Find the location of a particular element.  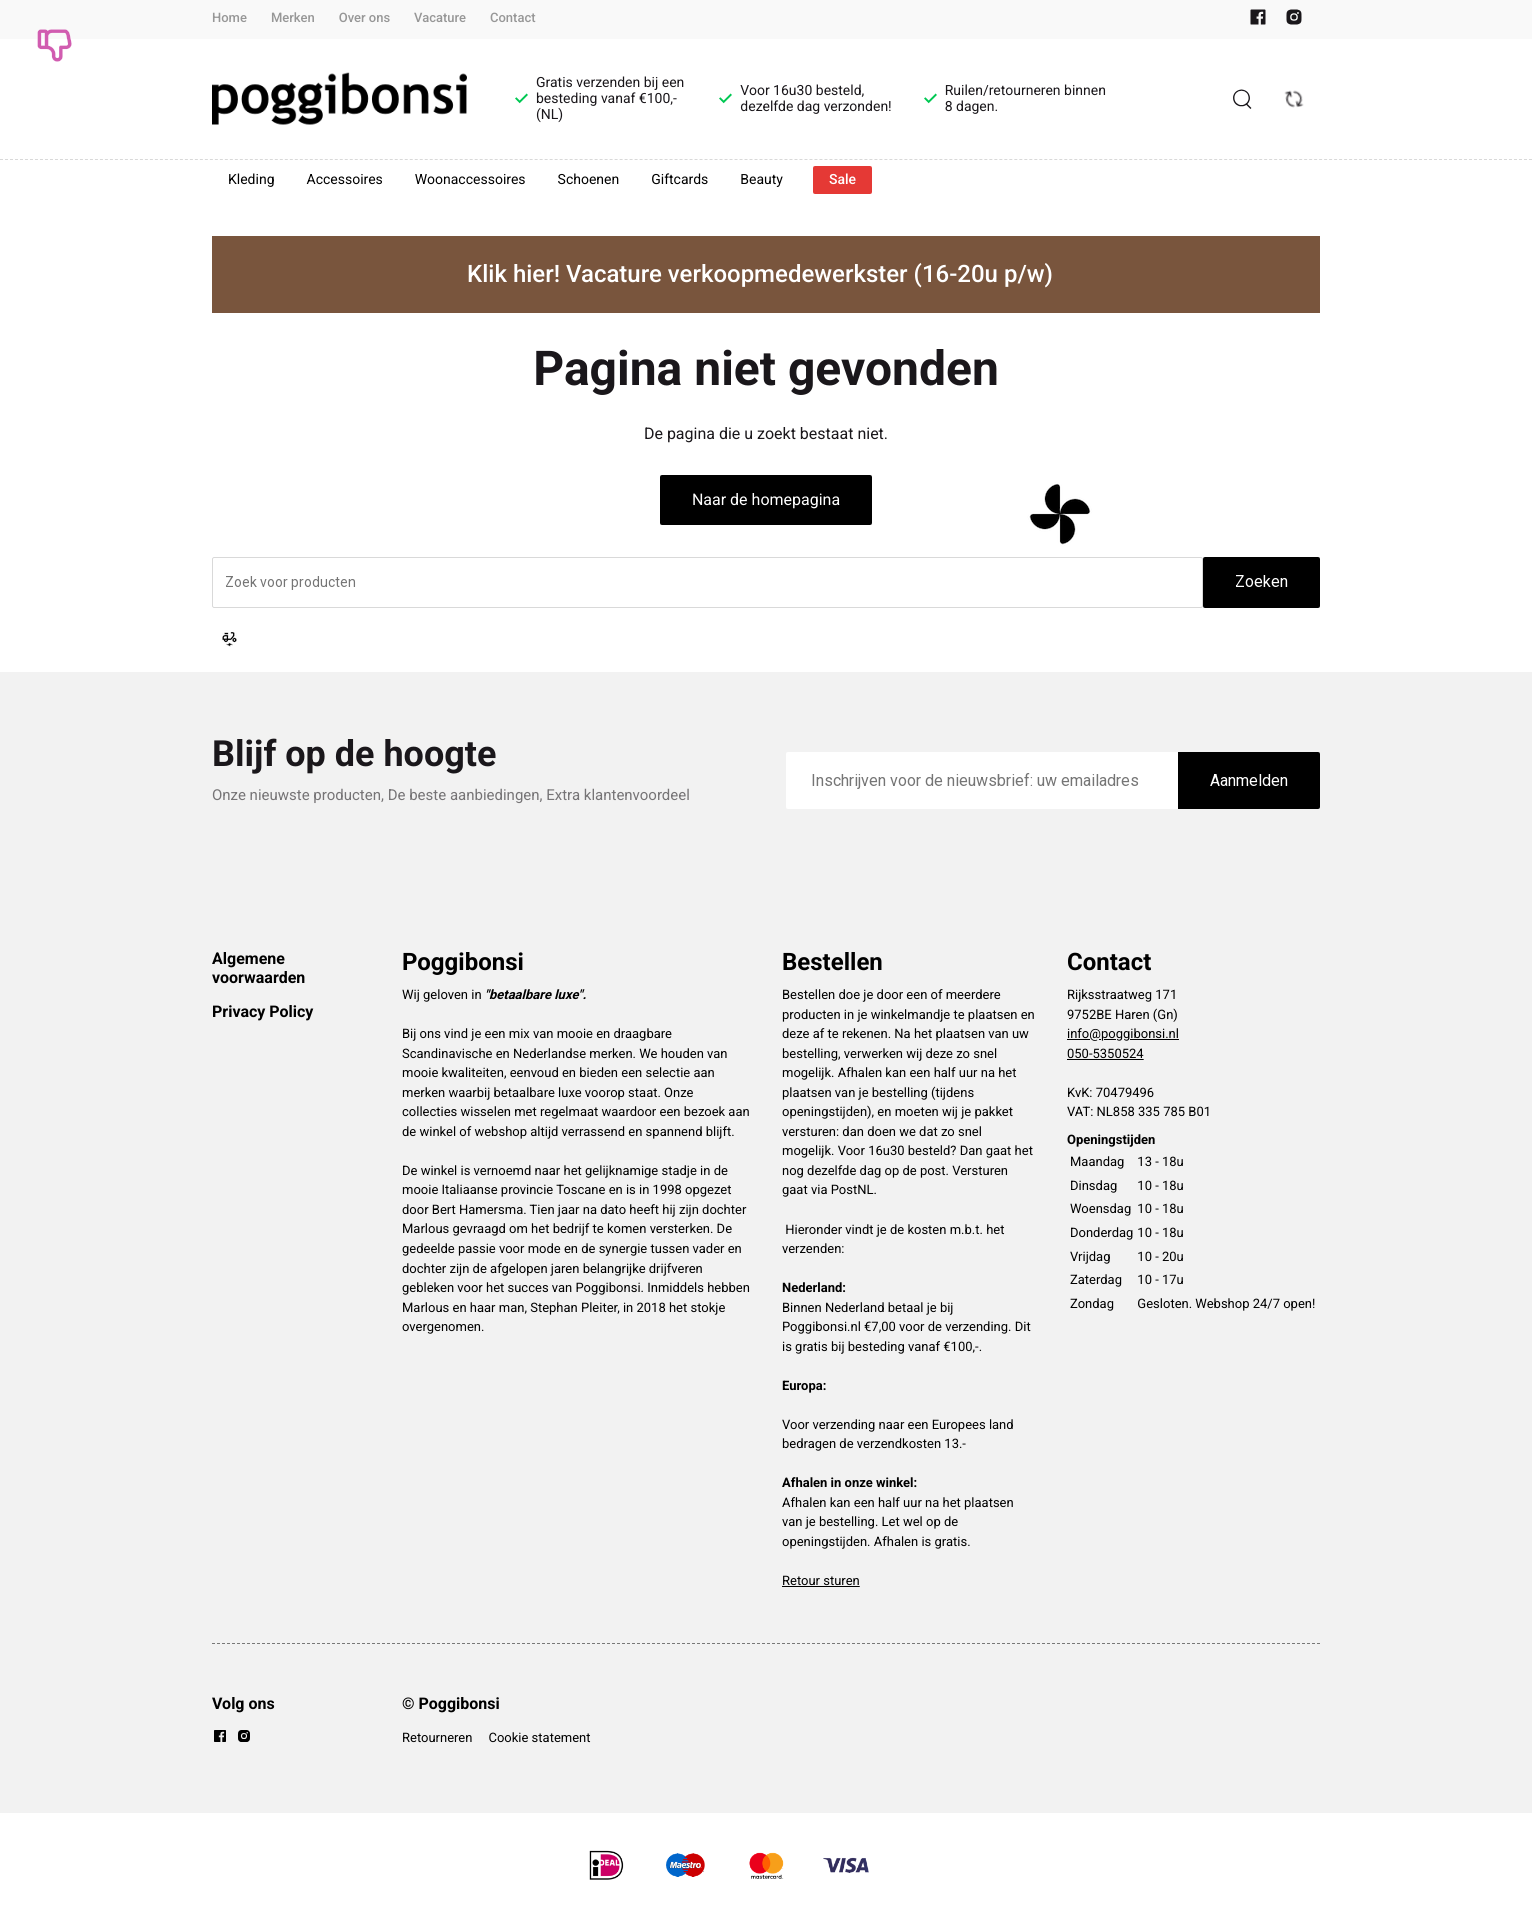

select electric moped as transportation mode is located at coordinates (229, 638).